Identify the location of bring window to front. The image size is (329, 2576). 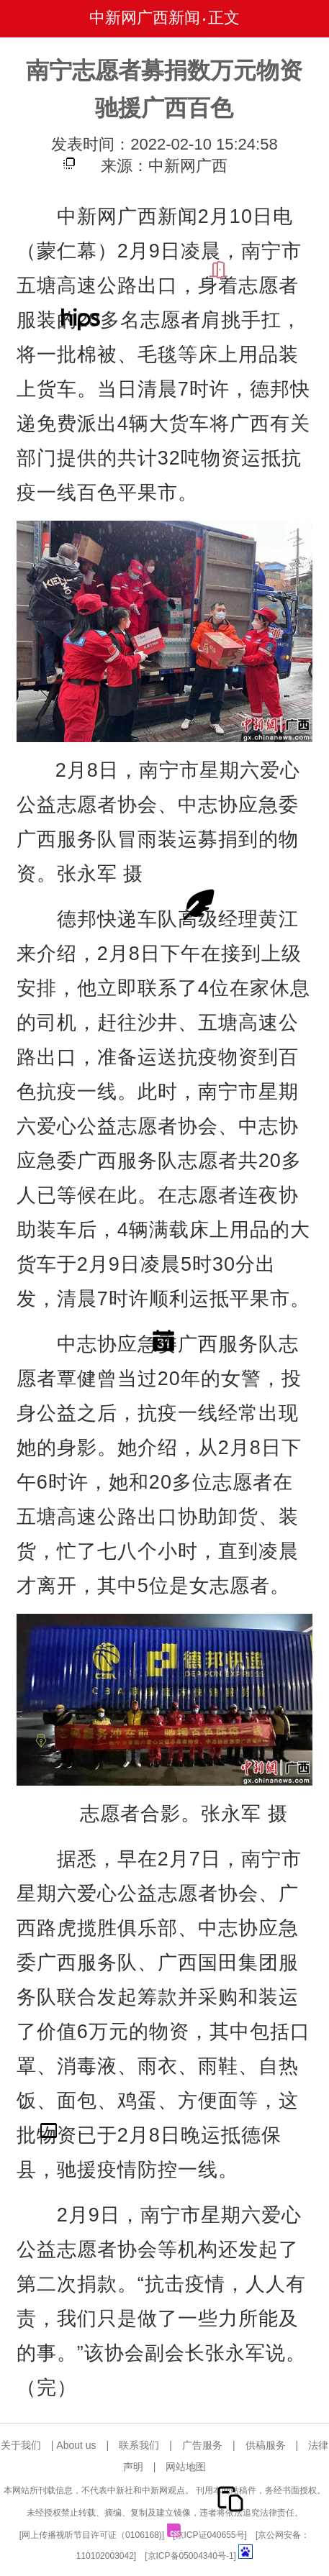
(69, 163).